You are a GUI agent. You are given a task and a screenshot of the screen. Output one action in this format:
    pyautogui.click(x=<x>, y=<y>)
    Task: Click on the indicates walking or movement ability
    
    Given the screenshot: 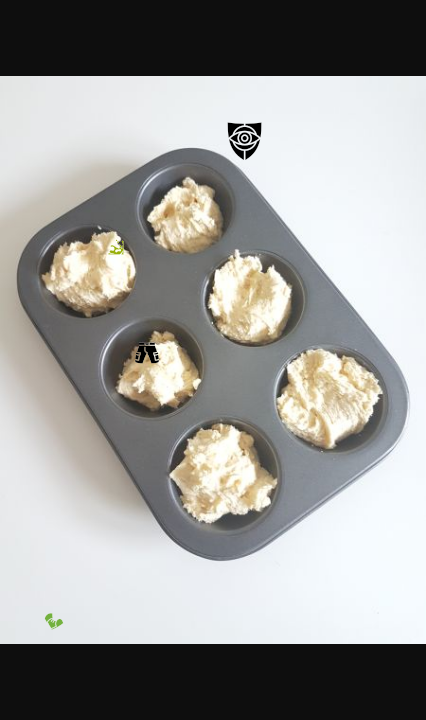 What is the action you would take?
    pyautogui.click(x=54, y=621)
    